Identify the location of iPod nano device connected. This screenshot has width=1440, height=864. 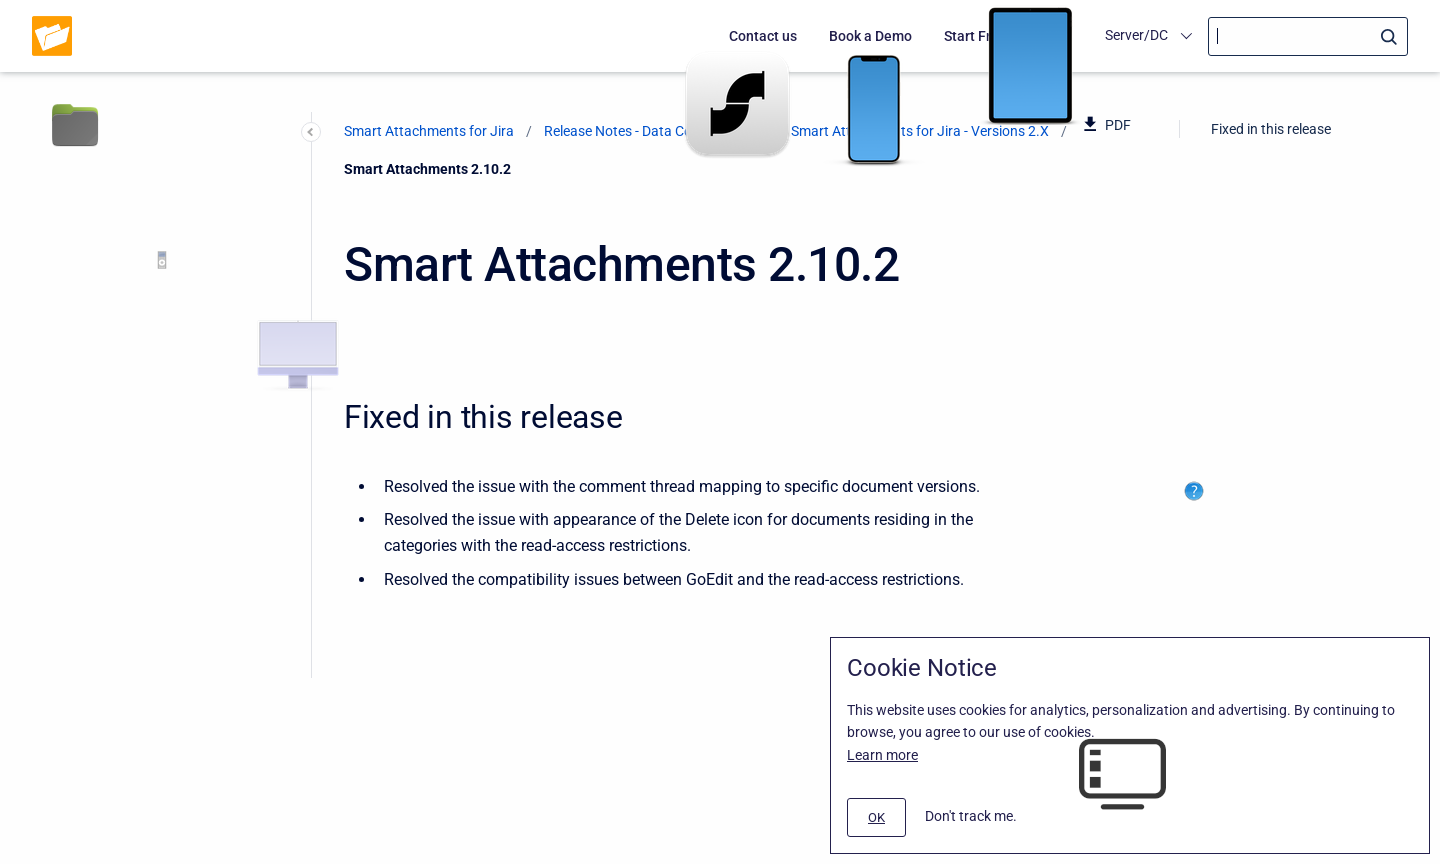
(162, 260).